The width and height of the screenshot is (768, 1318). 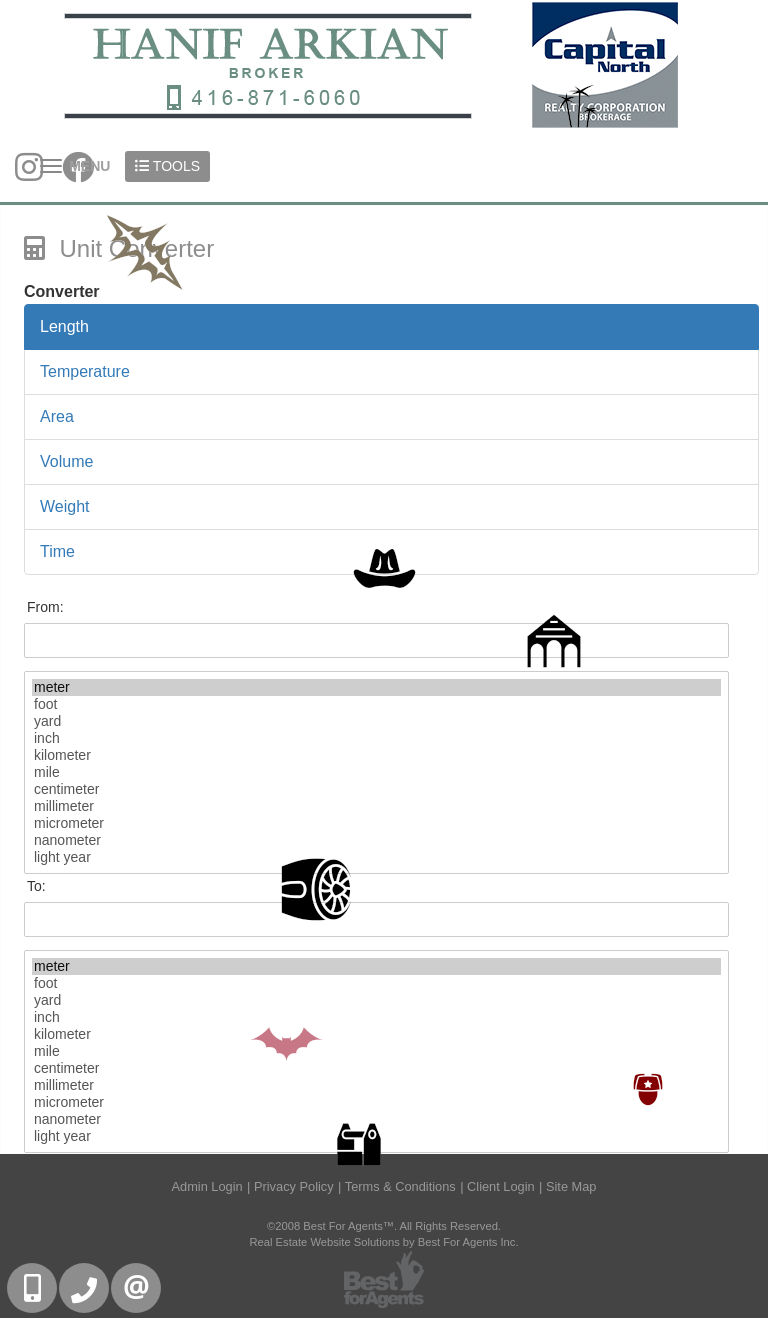 I want to click on select Russian-style winter hat accessory, so click(x=648, y=1089).